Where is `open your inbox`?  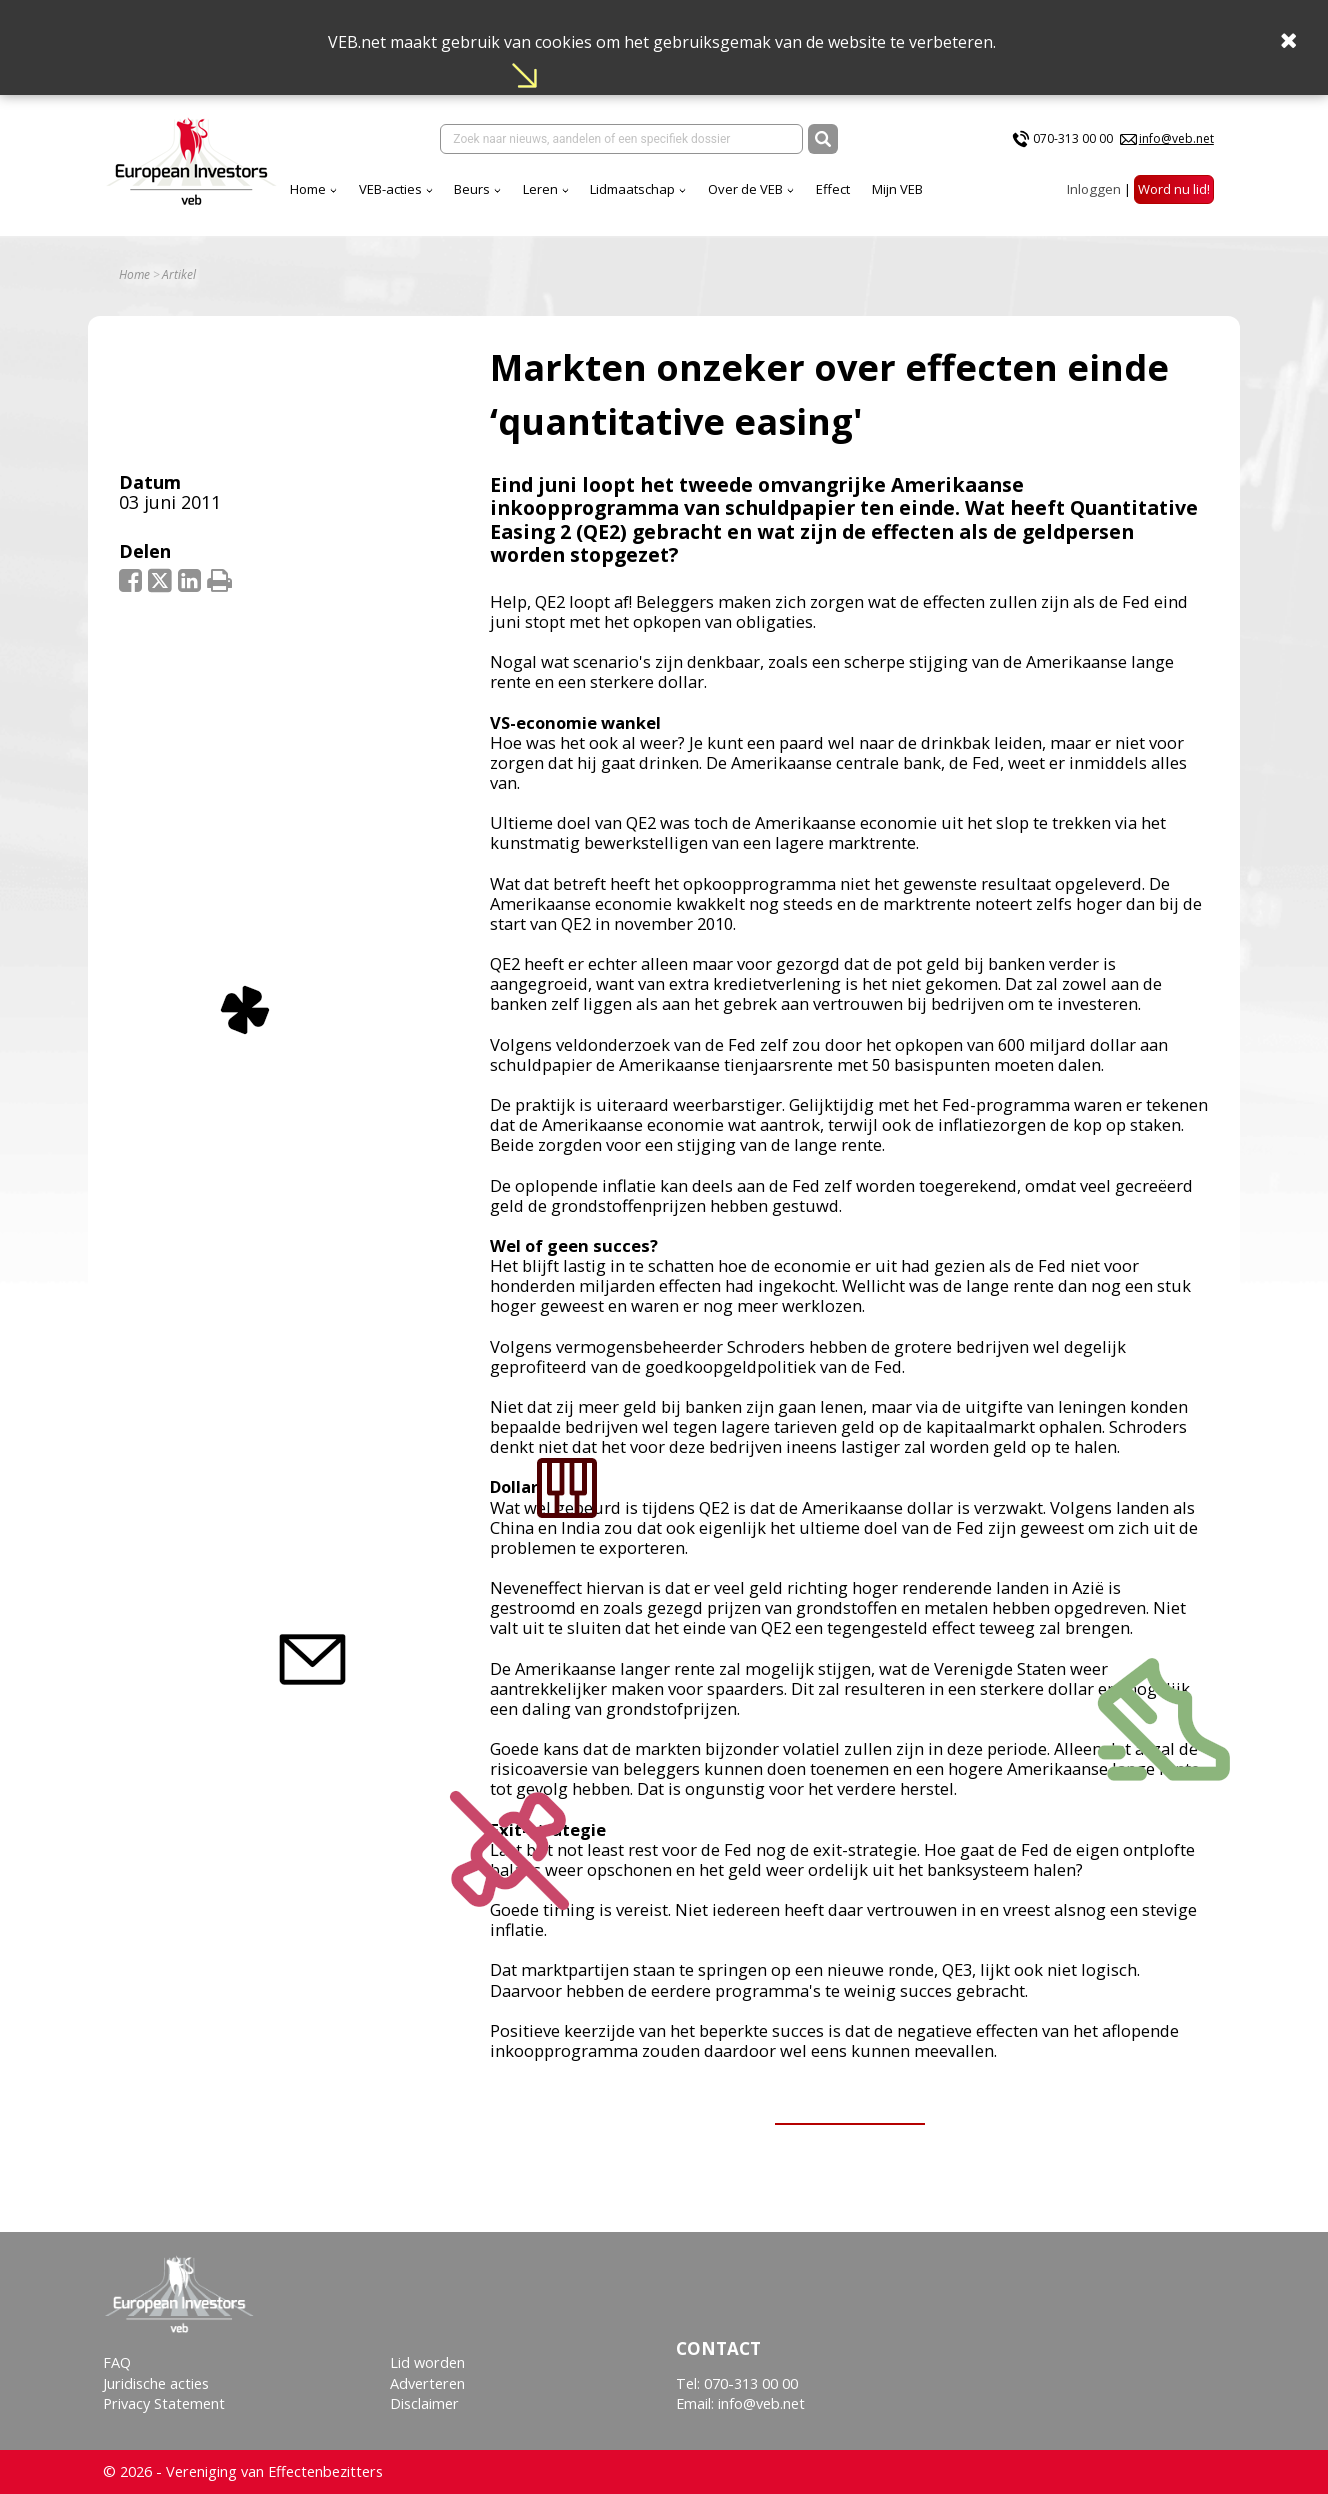
open your inbox is located at coordinates (312, 1659).